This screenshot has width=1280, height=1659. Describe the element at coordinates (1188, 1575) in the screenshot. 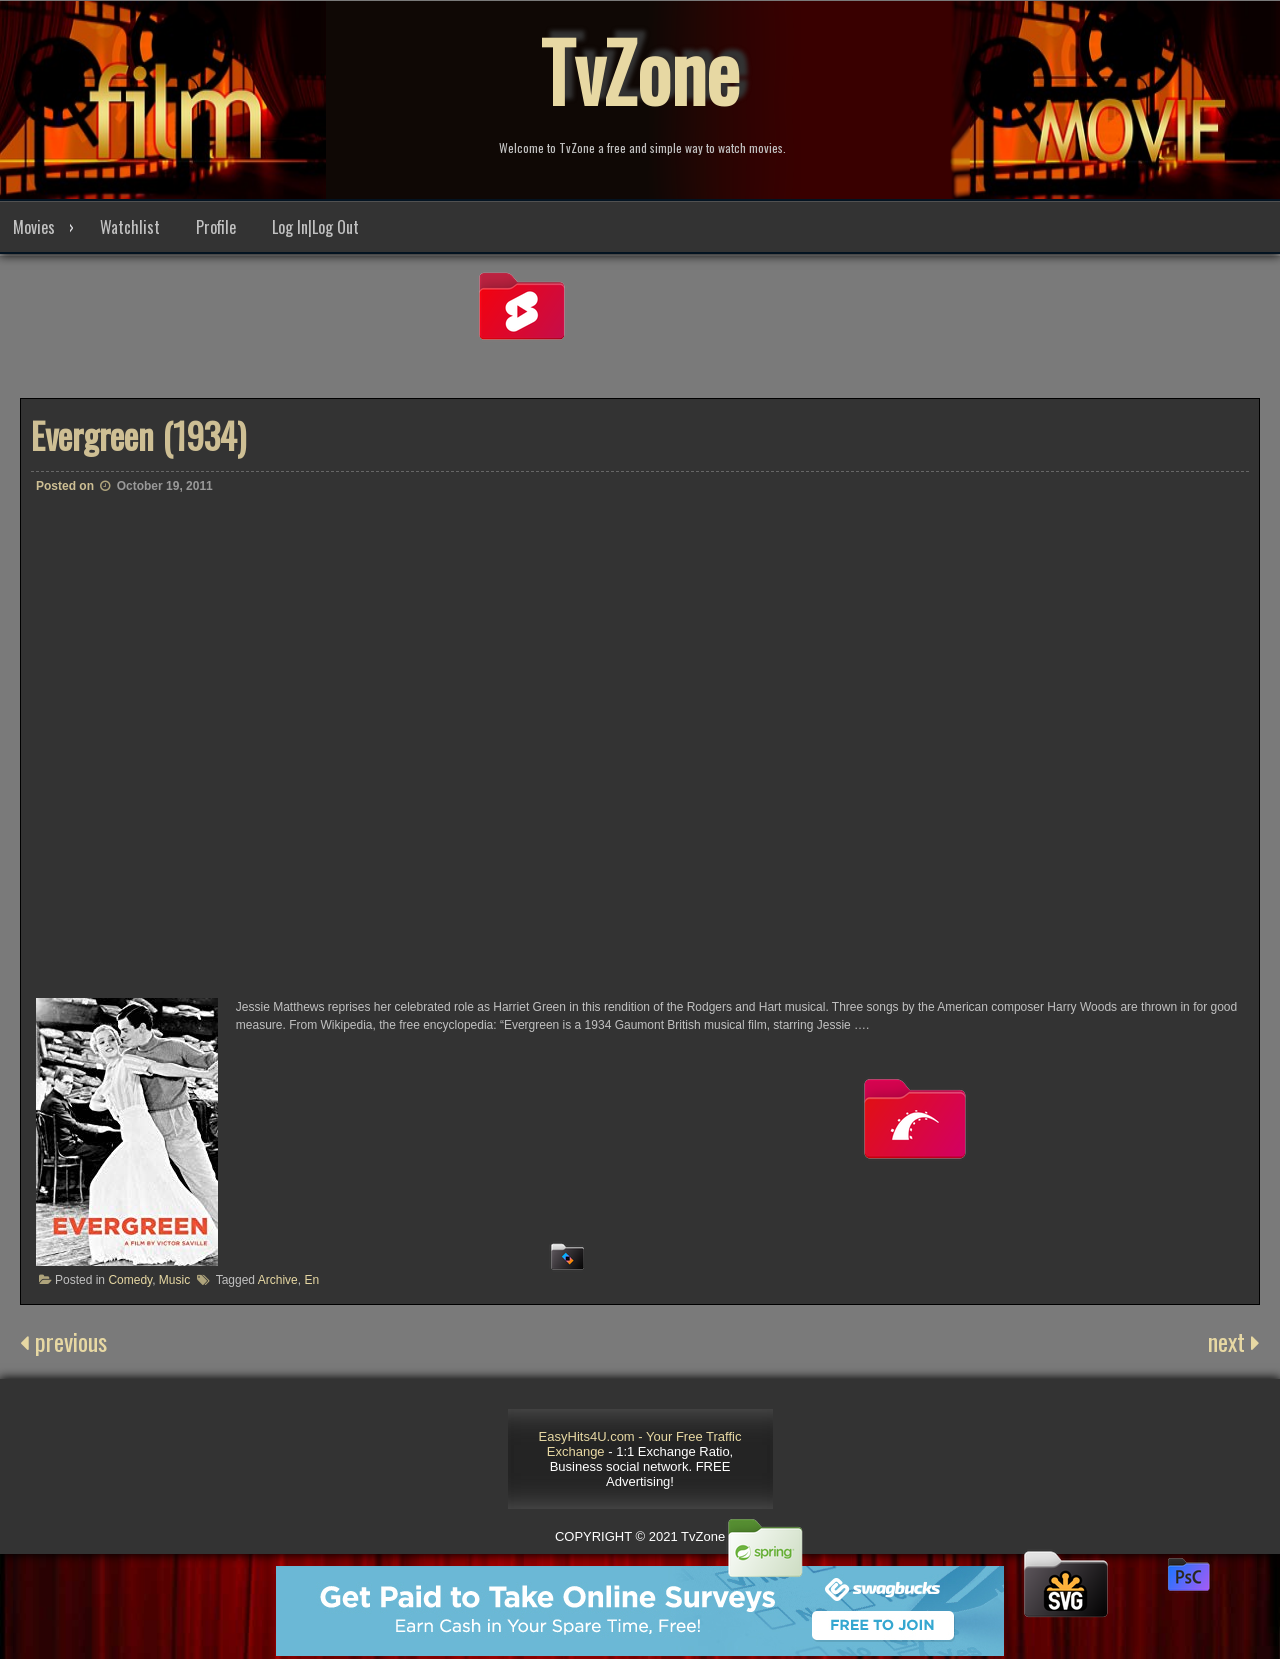

I see `open folder containing adobe photoshop classic files` at that location.